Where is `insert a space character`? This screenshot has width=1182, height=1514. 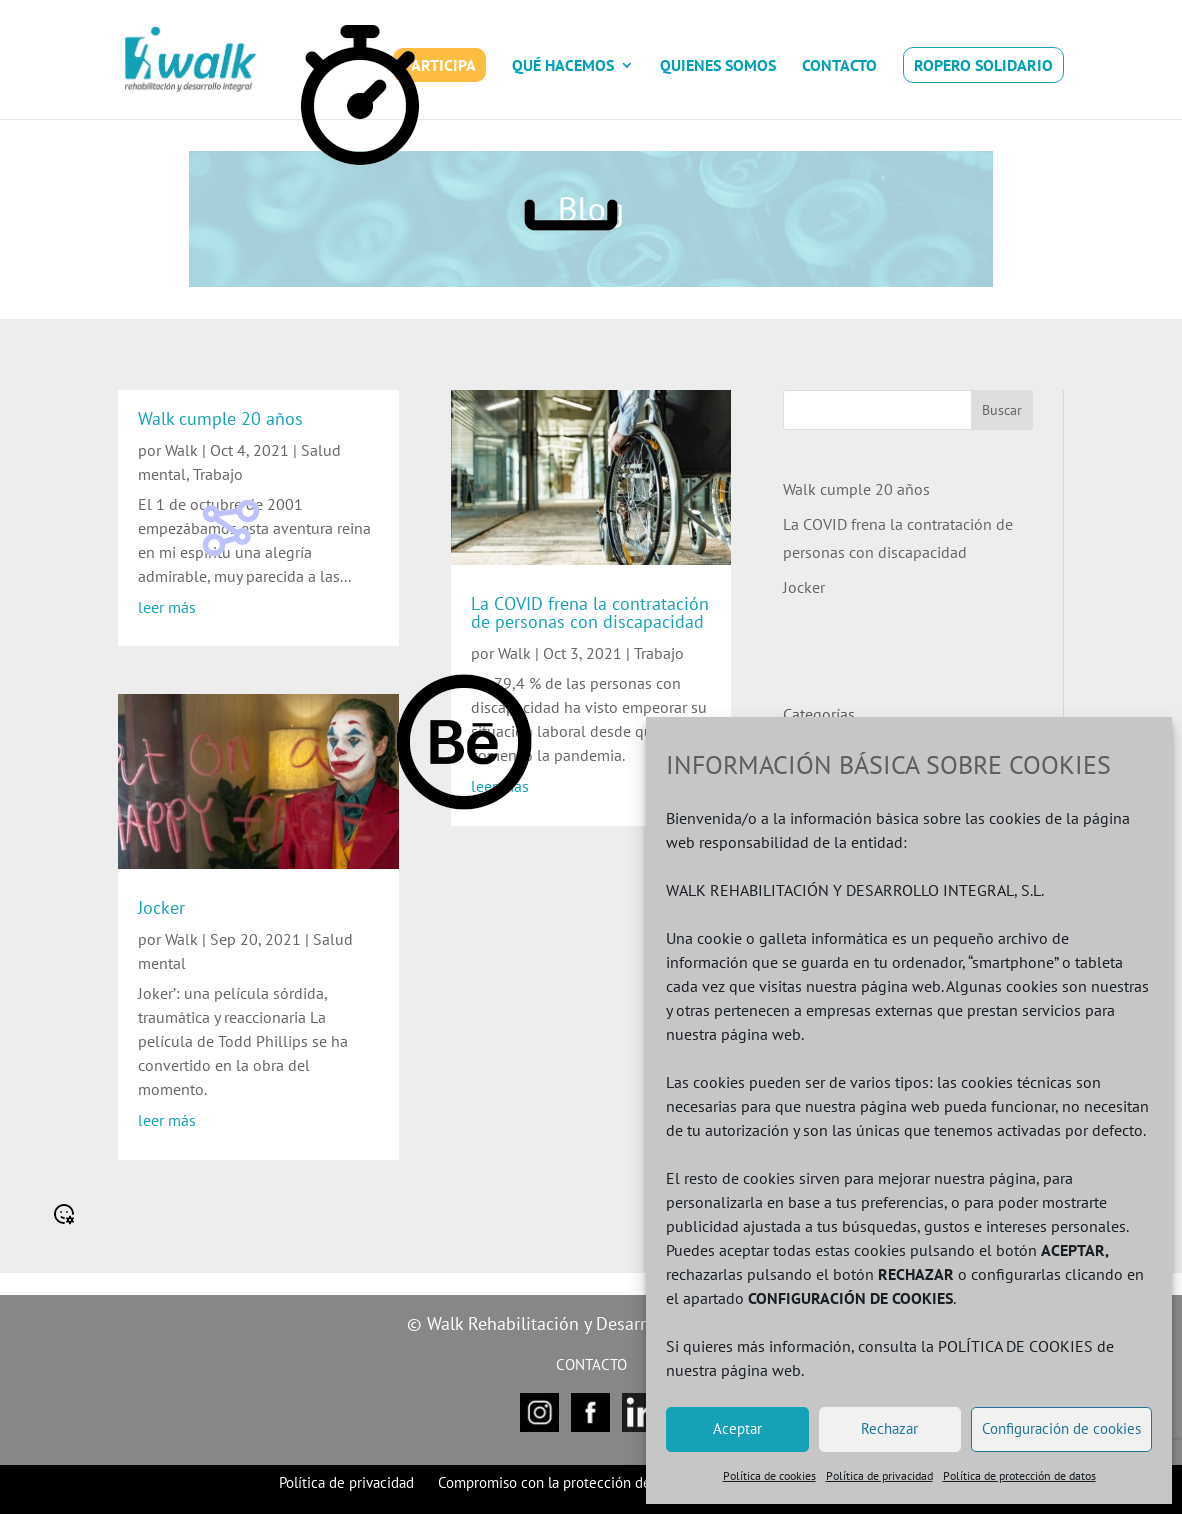
insert a space character is located at coordinates (571, 215).